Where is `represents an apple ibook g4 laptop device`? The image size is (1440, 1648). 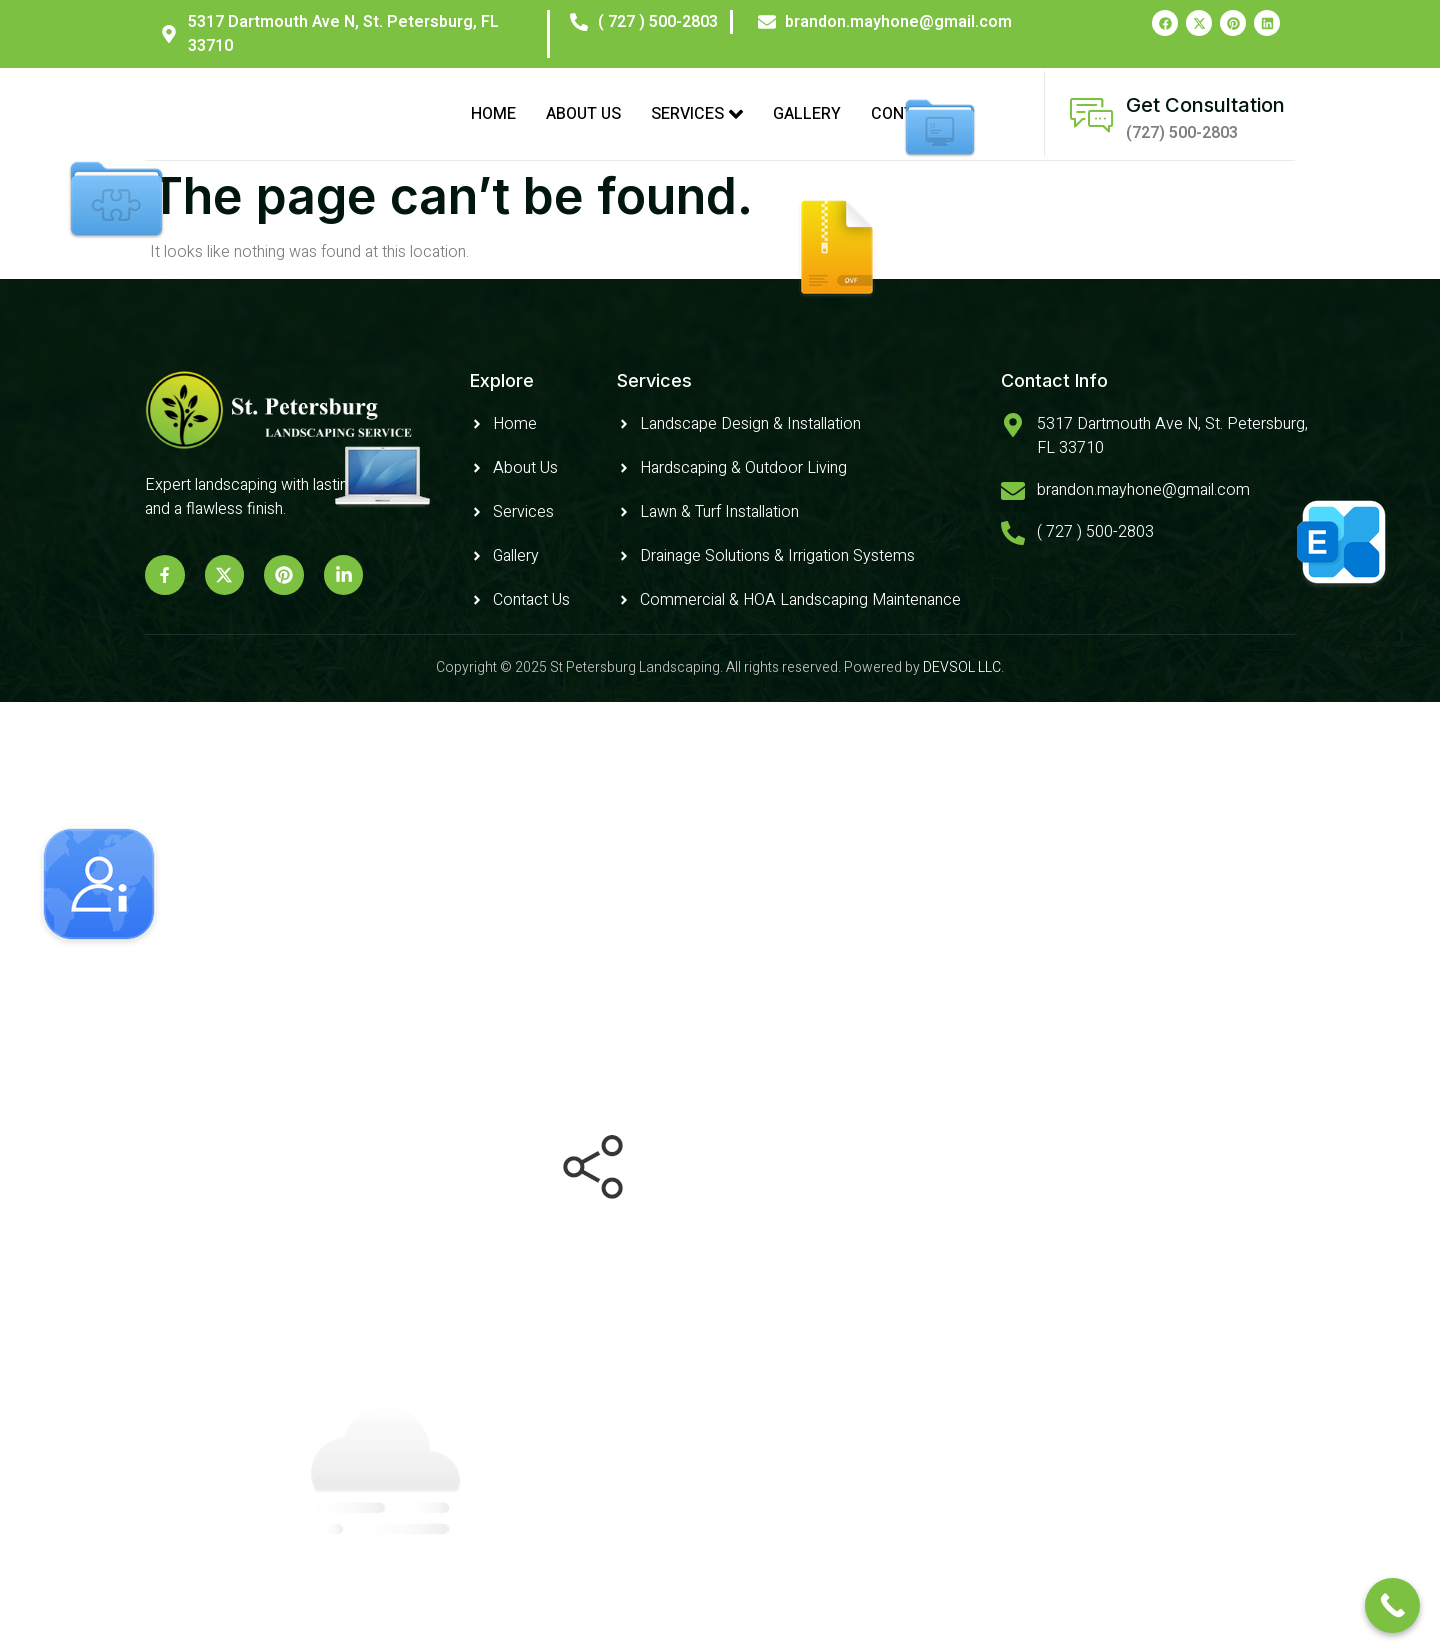
represents an apple ibook g4 laptop device is located at coordinates (382, 474).